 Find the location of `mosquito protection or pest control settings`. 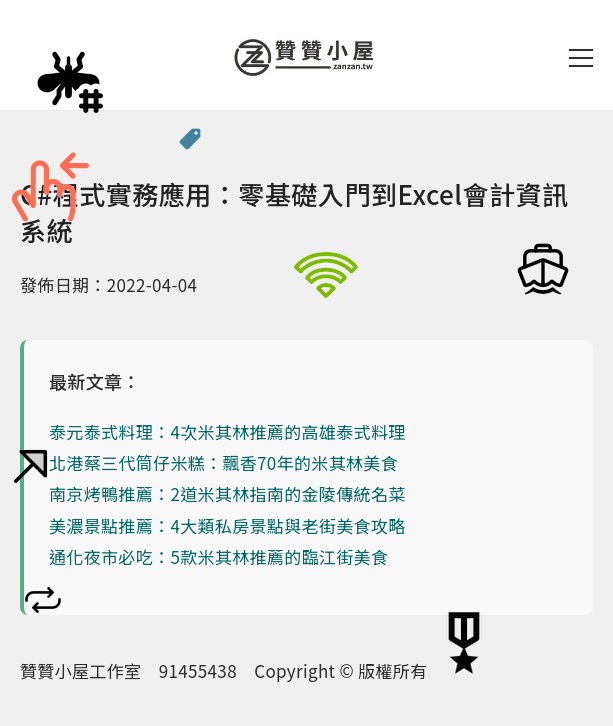

mosquito protection or pest control settings is located at coordinates (68, 78).